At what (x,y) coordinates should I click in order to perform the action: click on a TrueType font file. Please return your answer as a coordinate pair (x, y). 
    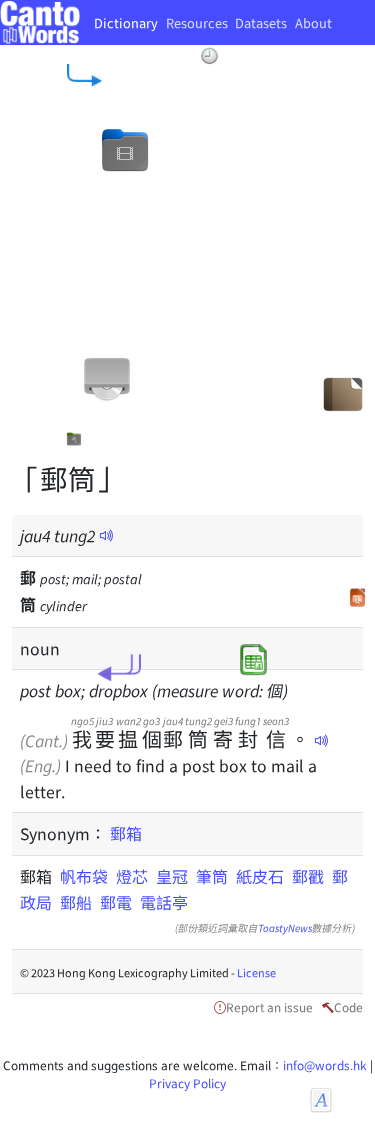
    Looking at the image, I should click on (321, 1100).